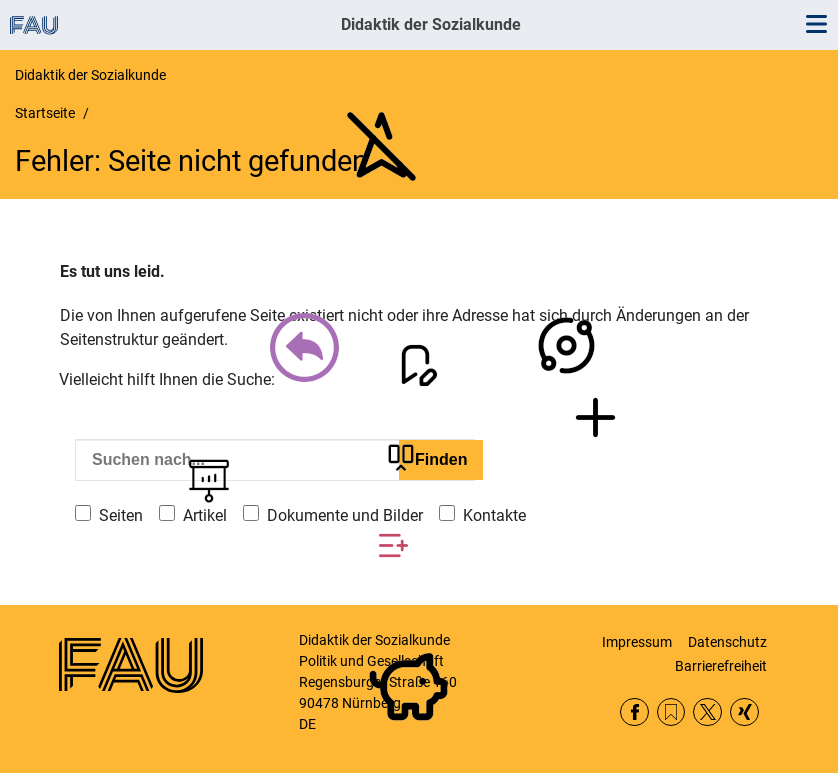 This screenshot has width=838, height=773. I want to click on view presentation with charts, so click(209, 478).